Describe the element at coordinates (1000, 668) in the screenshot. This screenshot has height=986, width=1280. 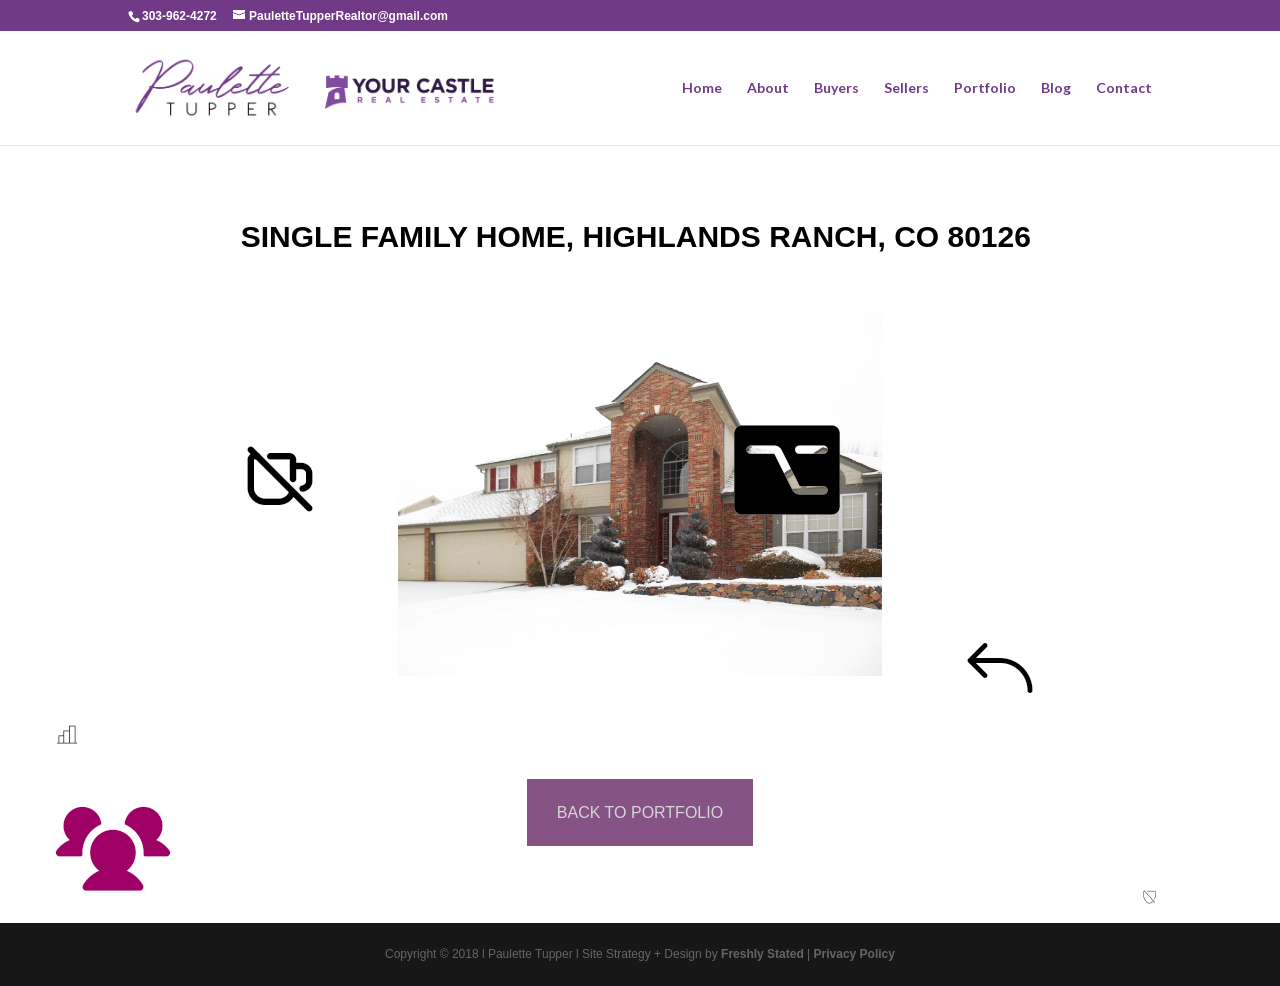
I see `reply to a message` at that location.